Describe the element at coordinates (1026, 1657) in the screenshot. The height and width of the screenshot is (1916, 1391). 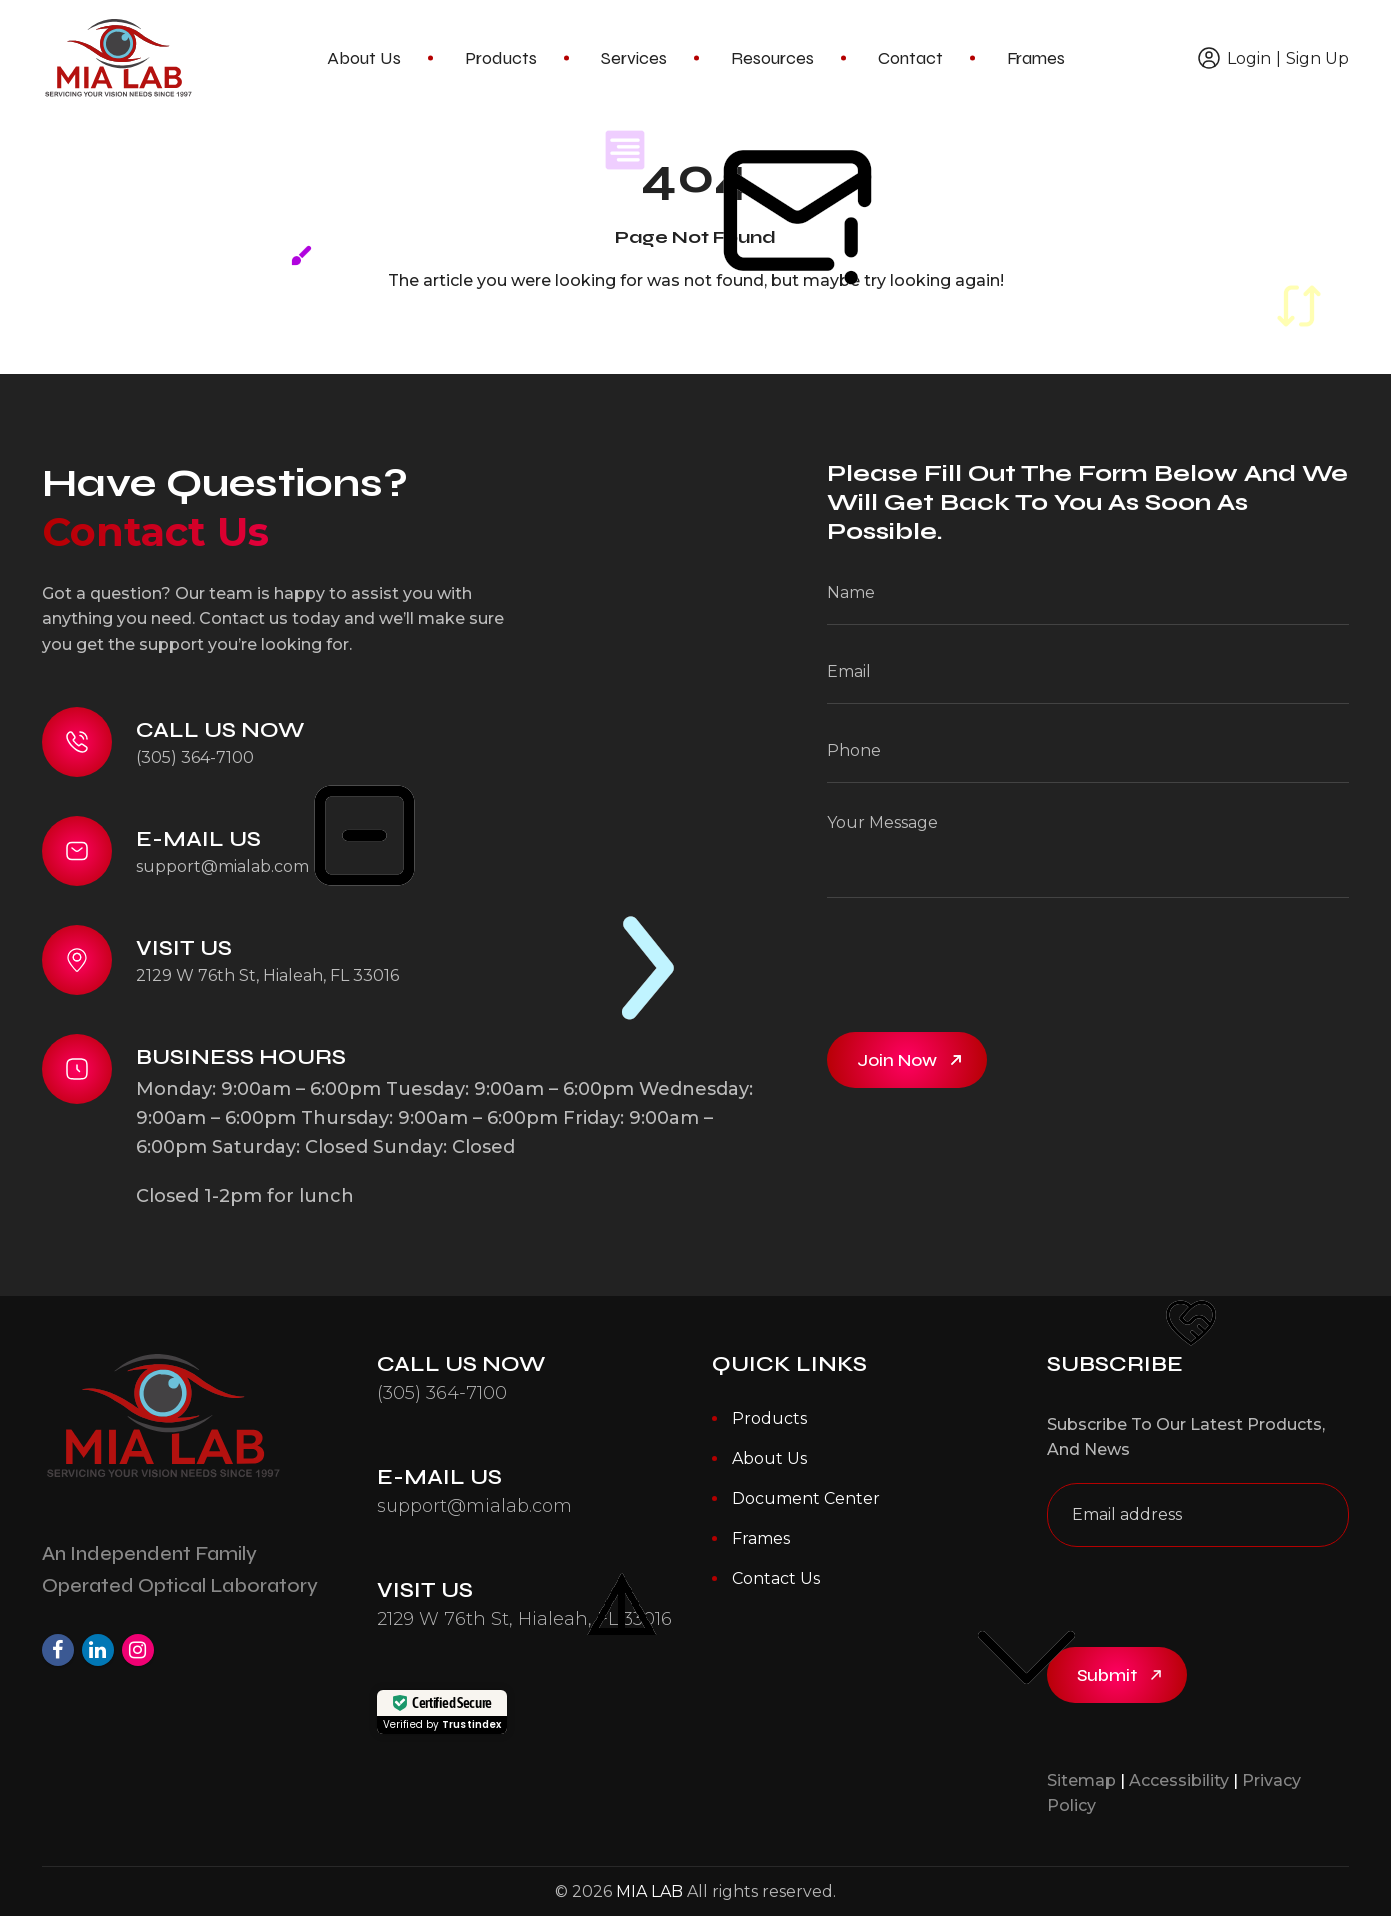
I see `expand a dropdown menu or section` at that location.